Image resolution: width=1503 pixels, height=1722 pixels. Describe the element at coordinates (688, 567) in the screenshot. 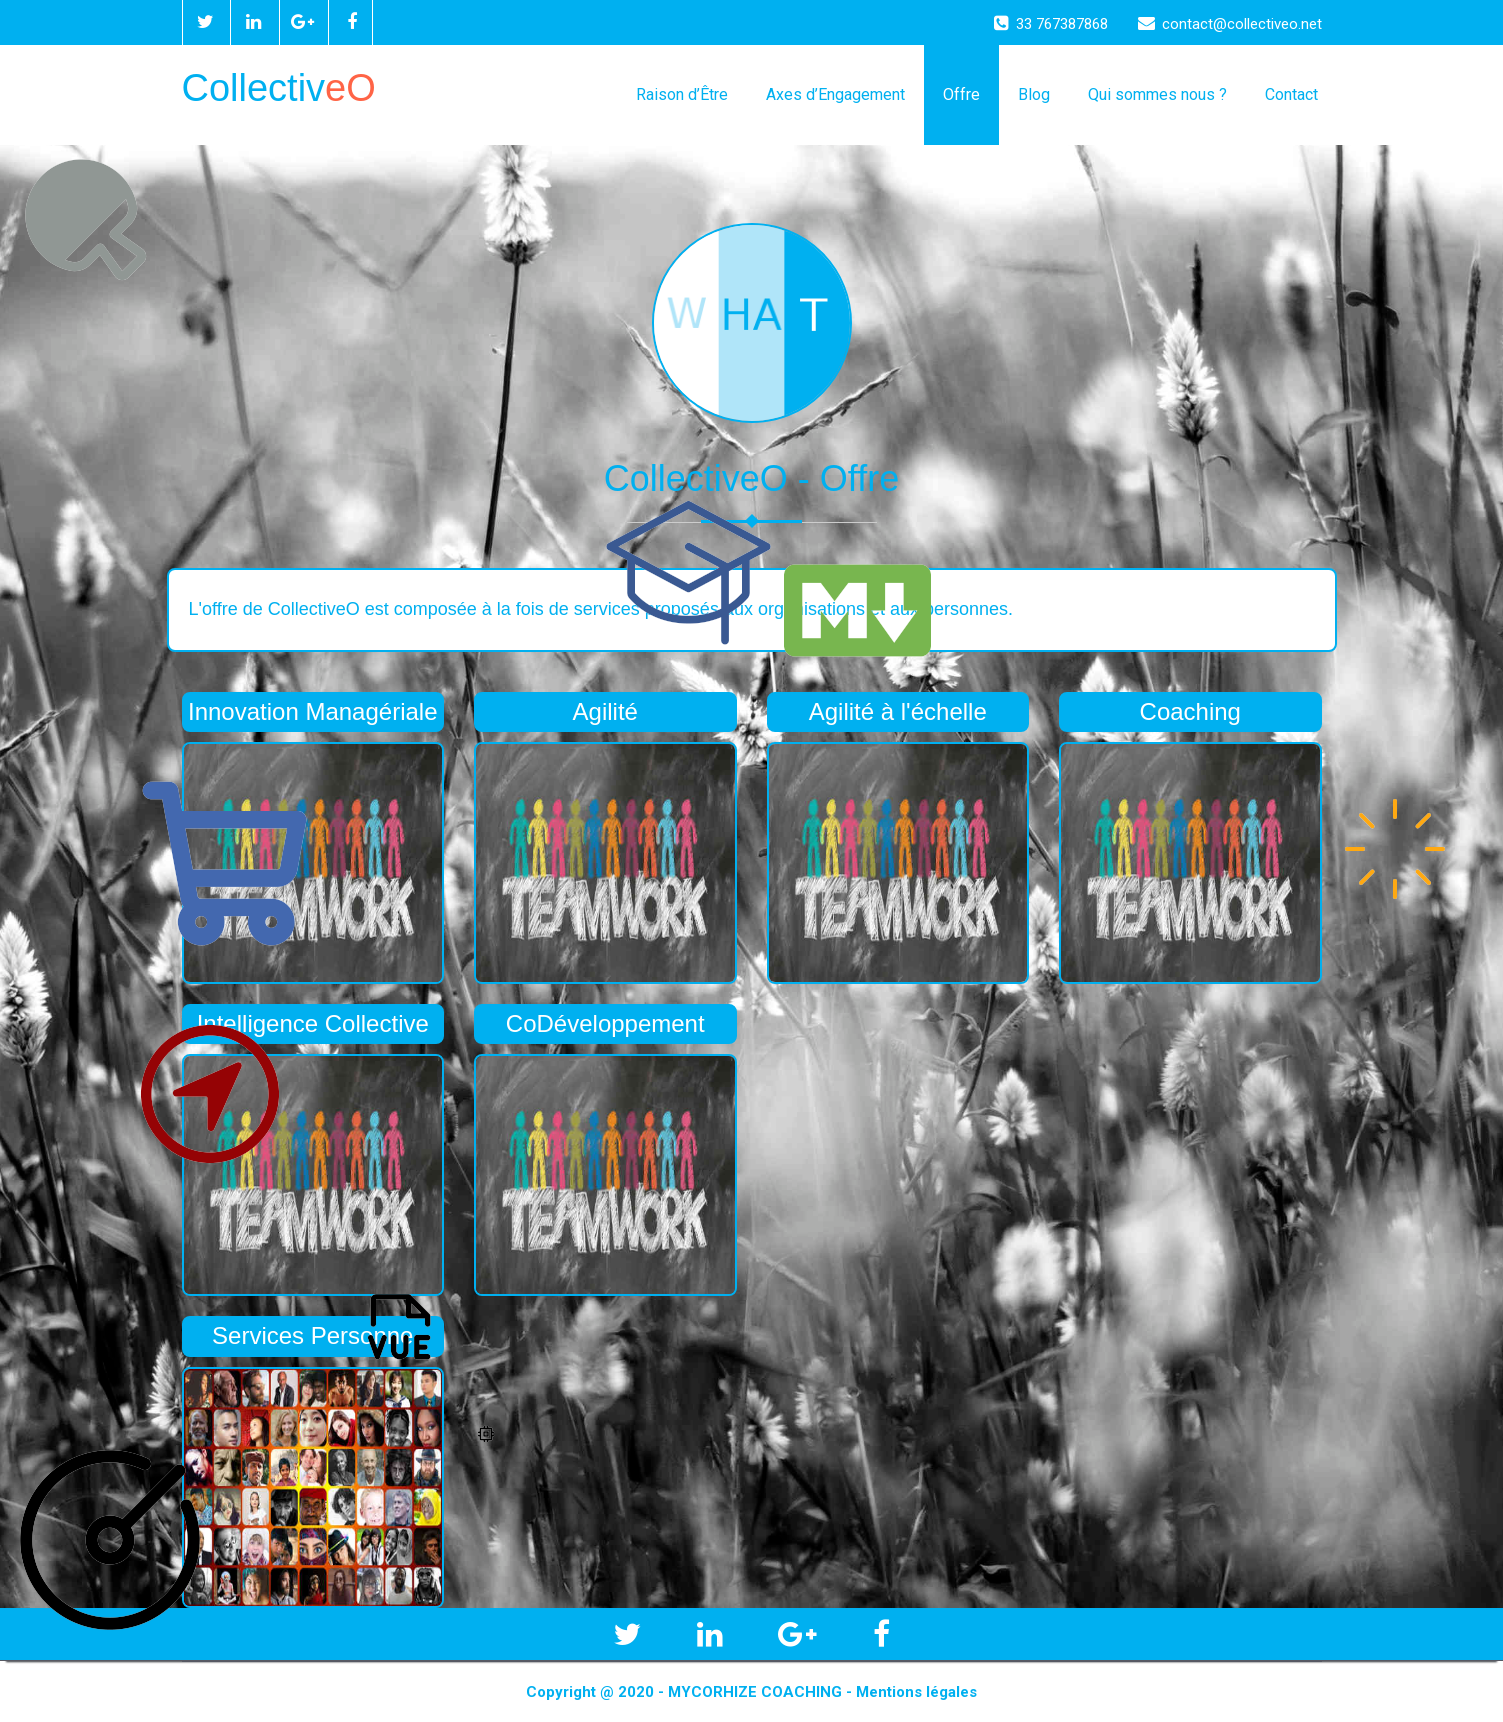

I see `access education or learning resources` at that location.